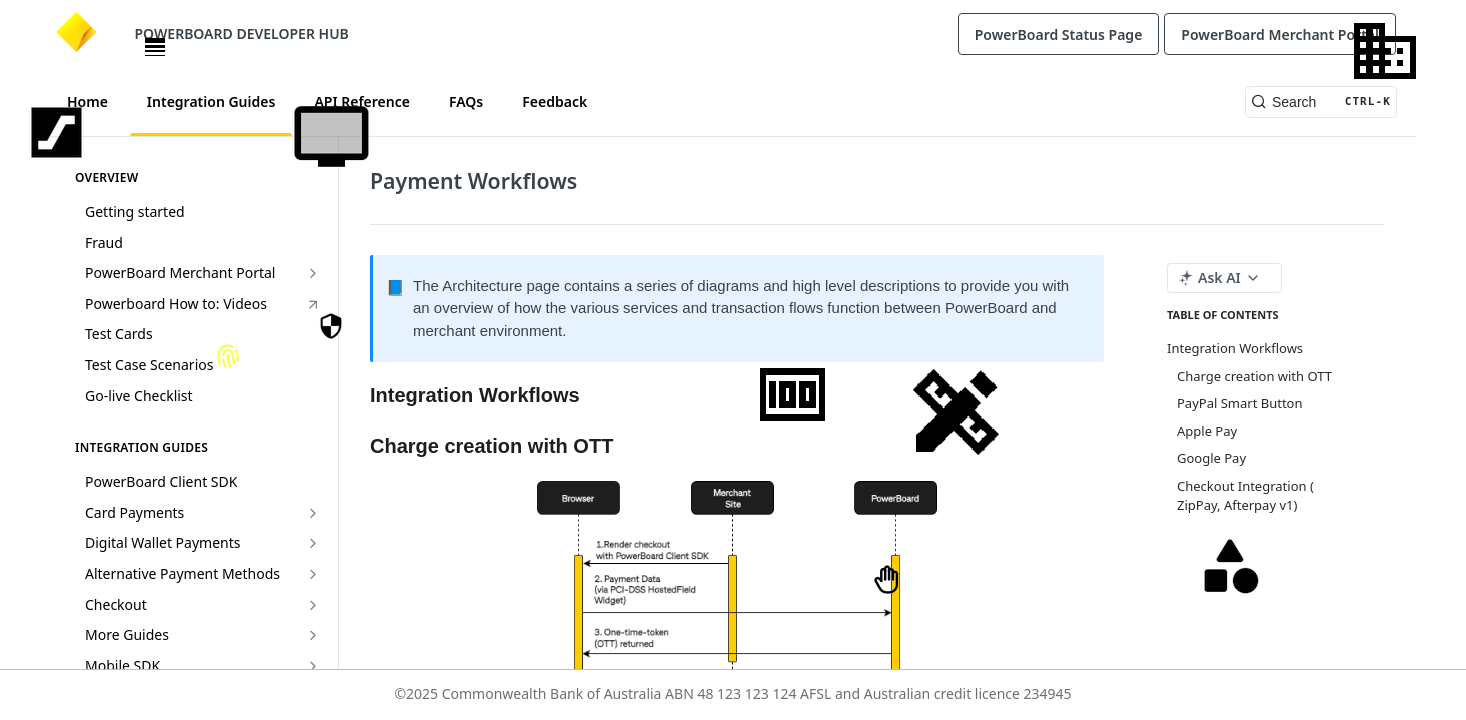 This screenshot has height=720, width=1466. I want to click on browse or filter by category, so click(1230, 565).